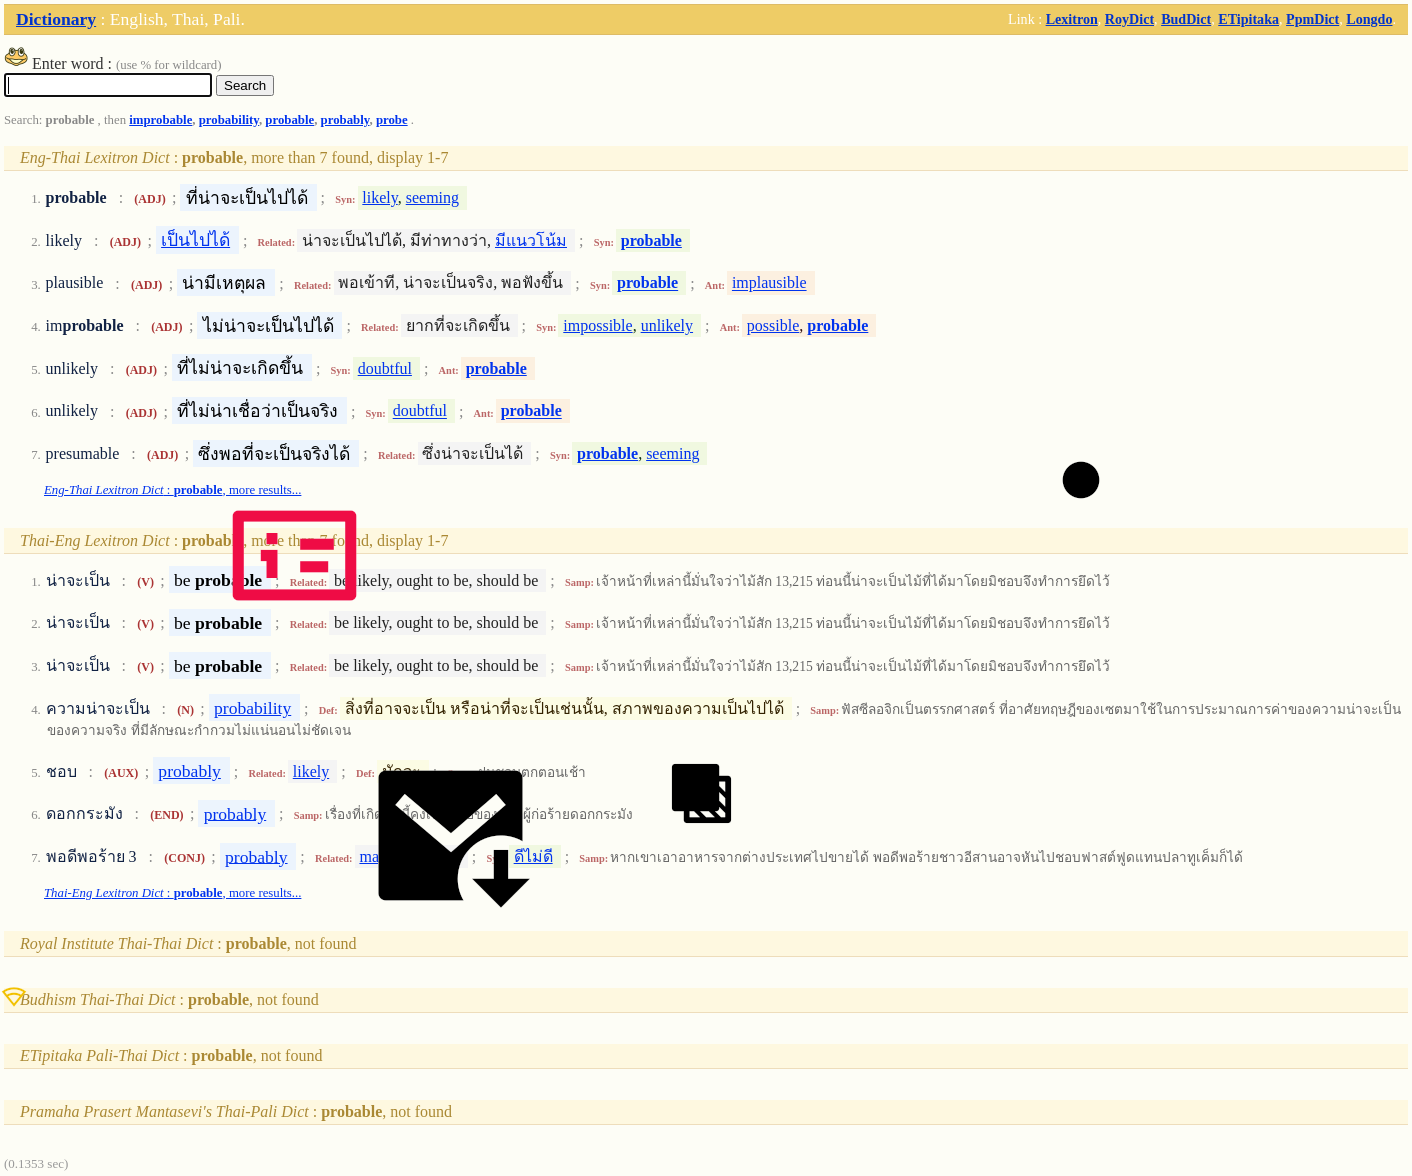 Image resolution: width=1412 pixels, height=1176 pixels. I want to click on download email or message attachment, so click(450, 835).